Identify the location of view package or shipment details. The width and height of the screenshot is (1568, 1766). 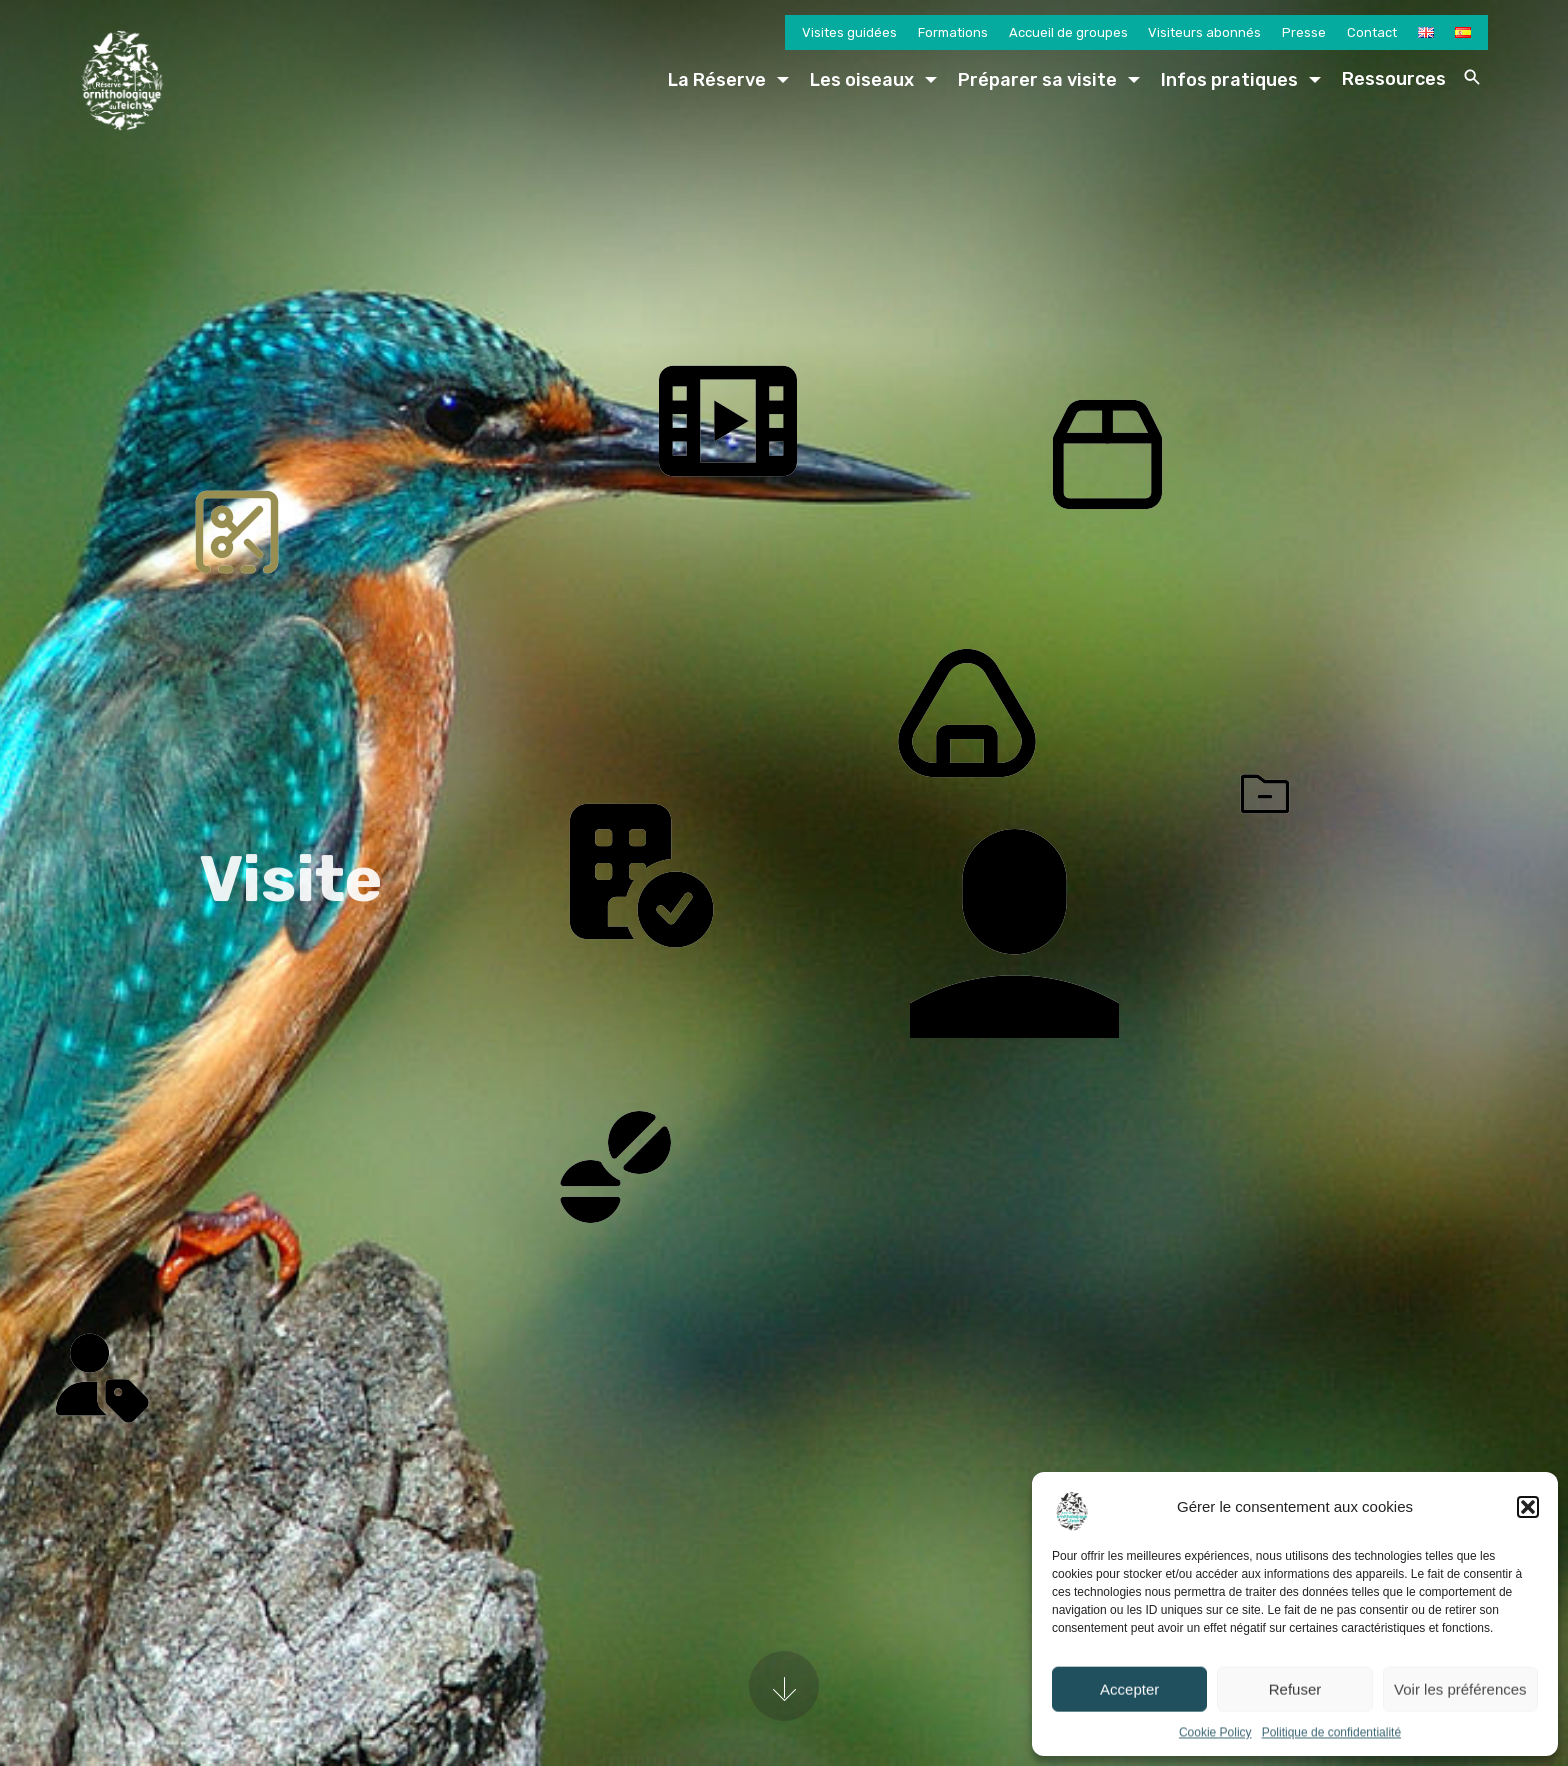
(1107, 454).